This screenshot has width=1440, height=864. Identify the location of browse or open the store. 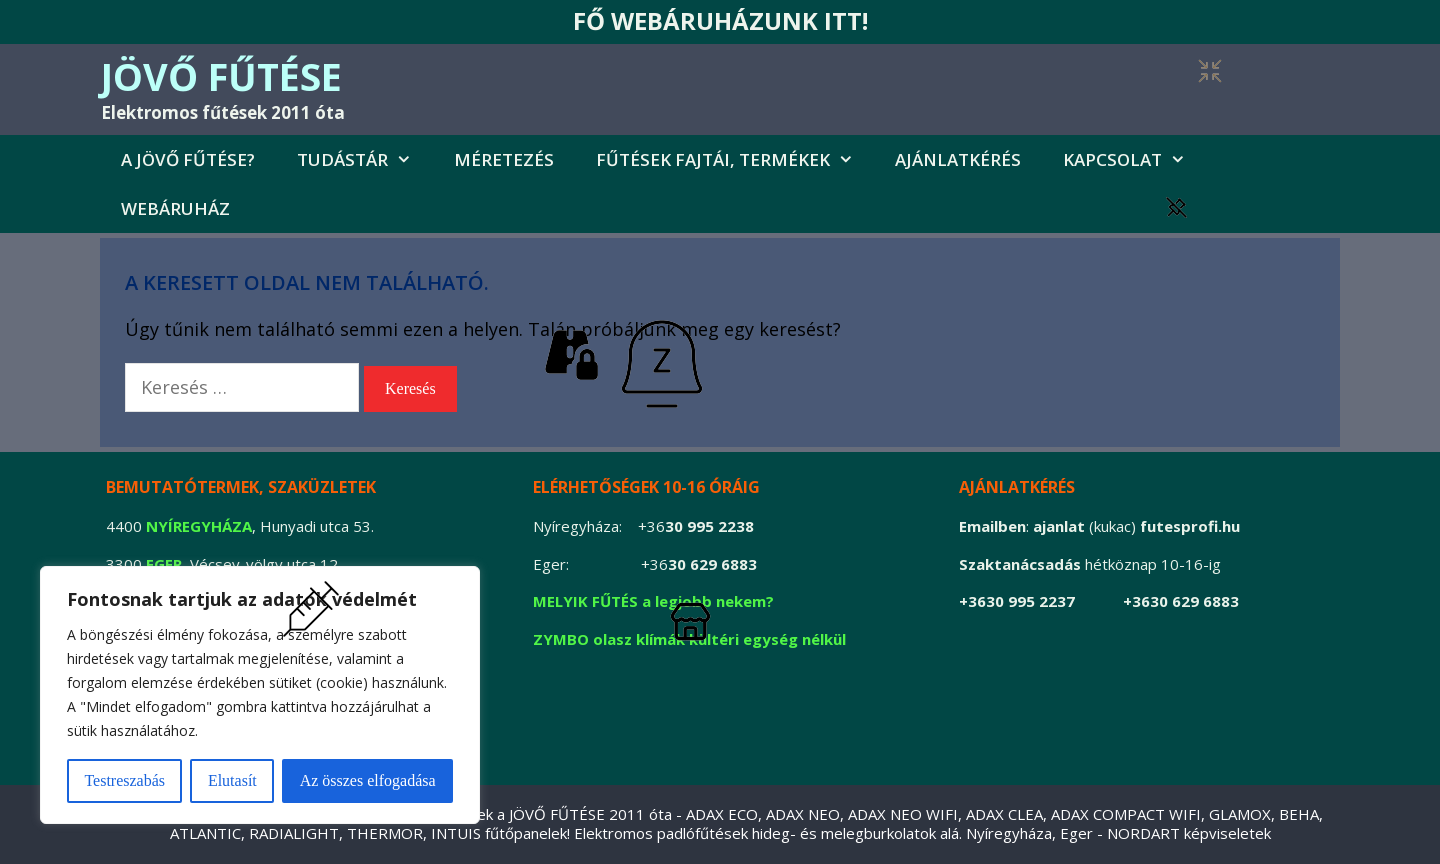
(690, 622).